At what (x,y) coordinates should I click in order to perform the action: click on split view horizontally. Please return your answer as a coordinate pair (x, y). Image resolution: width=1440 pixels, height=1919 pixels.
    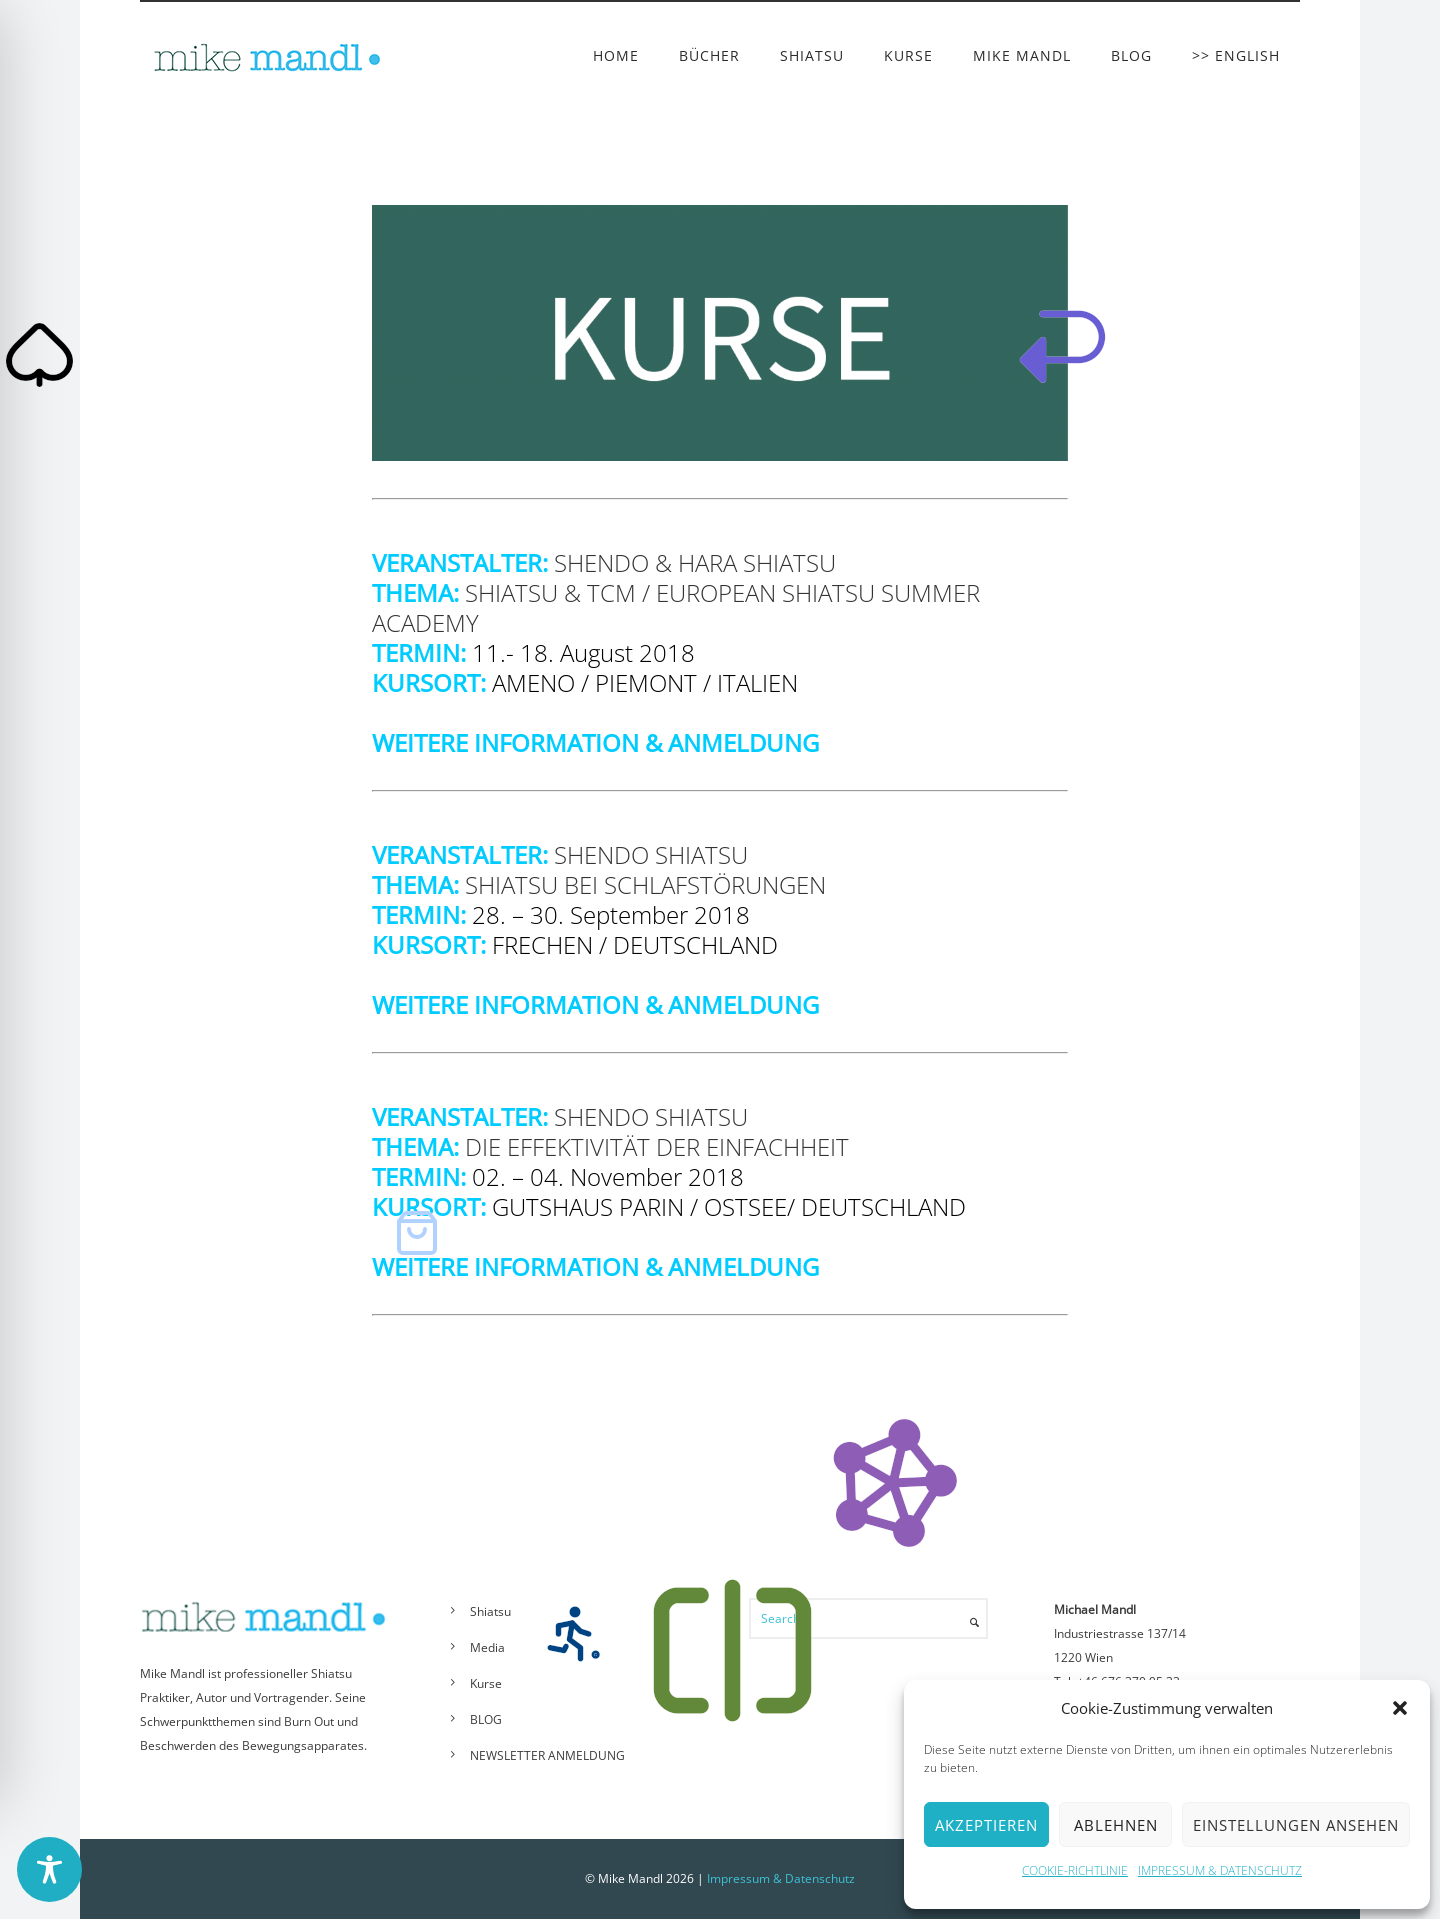
    Looking at the image, I should click on (732, 1650).